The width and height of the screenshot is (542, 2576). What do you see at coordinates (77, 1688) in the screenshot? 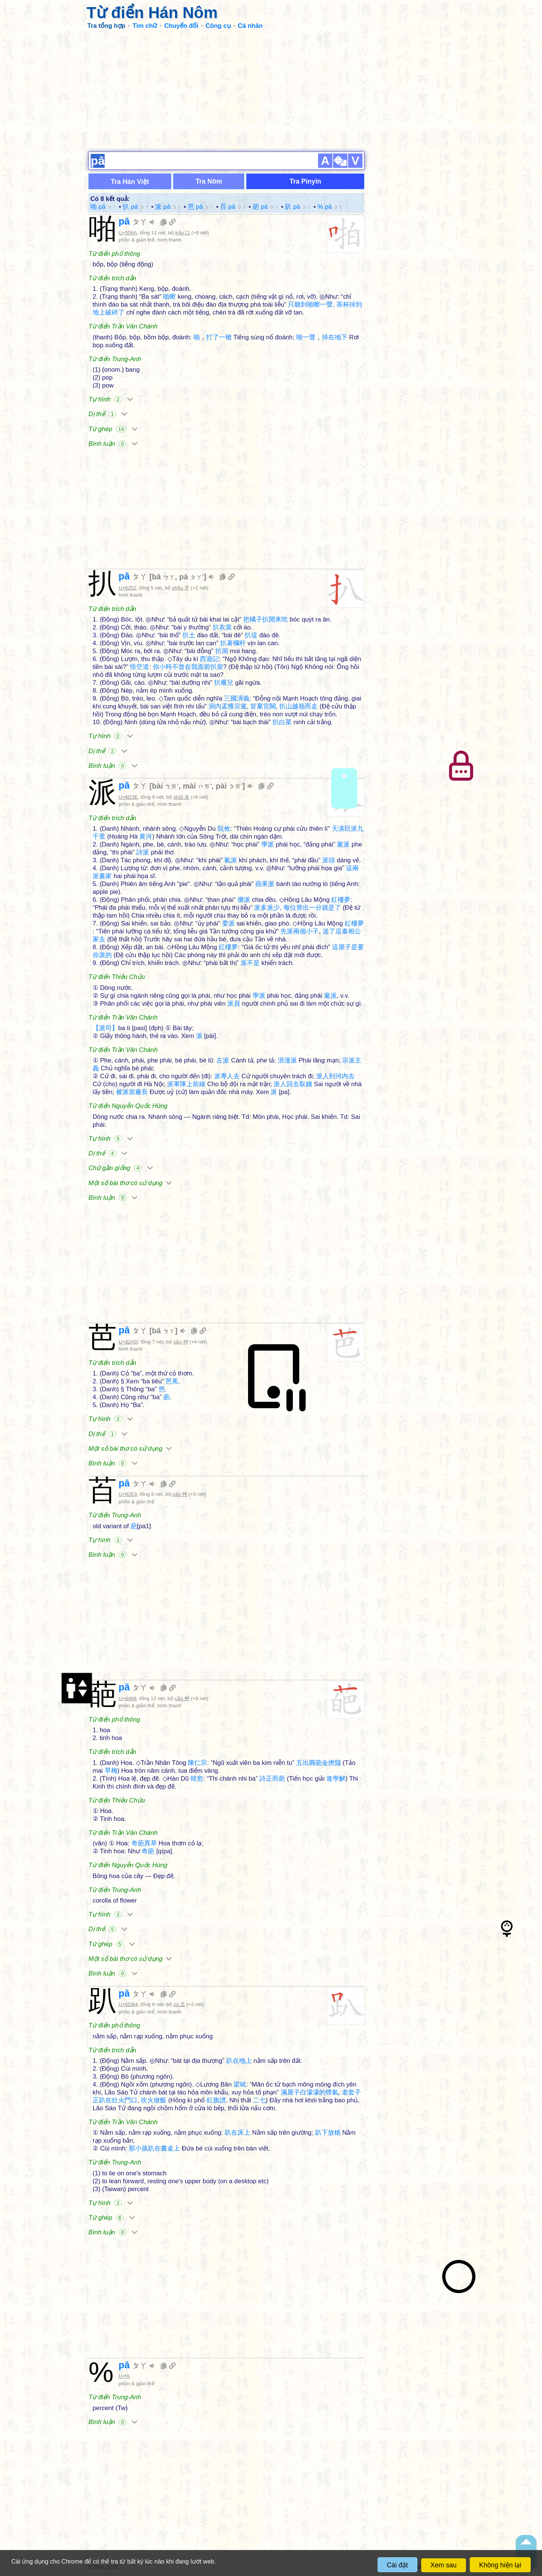
I see `indicates elevator access available` at bounding box center [77, 1688].